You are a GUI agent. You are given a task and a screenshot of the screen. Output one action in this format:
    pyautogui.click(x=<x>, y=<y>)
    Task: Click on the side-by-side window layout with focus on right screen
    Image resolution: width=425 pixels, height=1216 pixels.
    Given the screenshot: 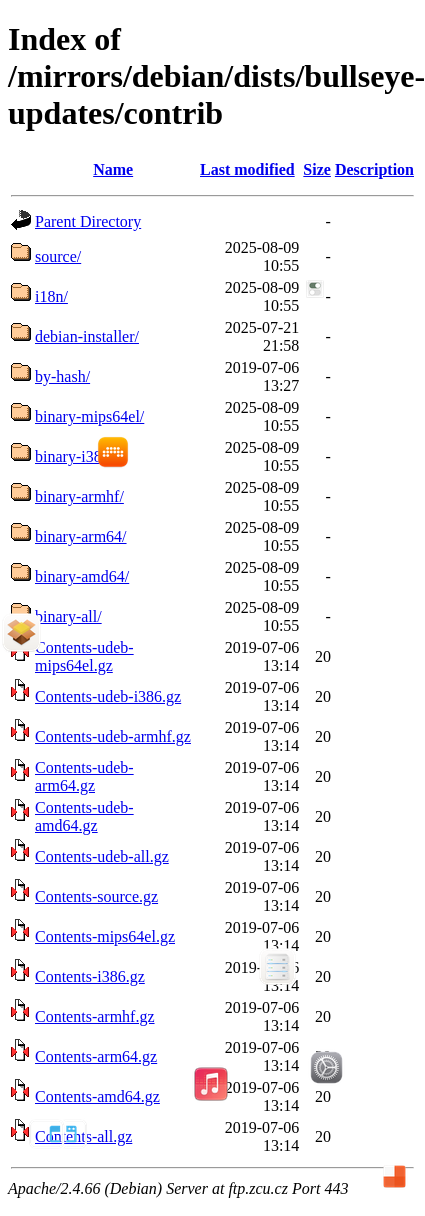 What is the action you would take?
    pyautogui.click(x=58, y=1134)
    